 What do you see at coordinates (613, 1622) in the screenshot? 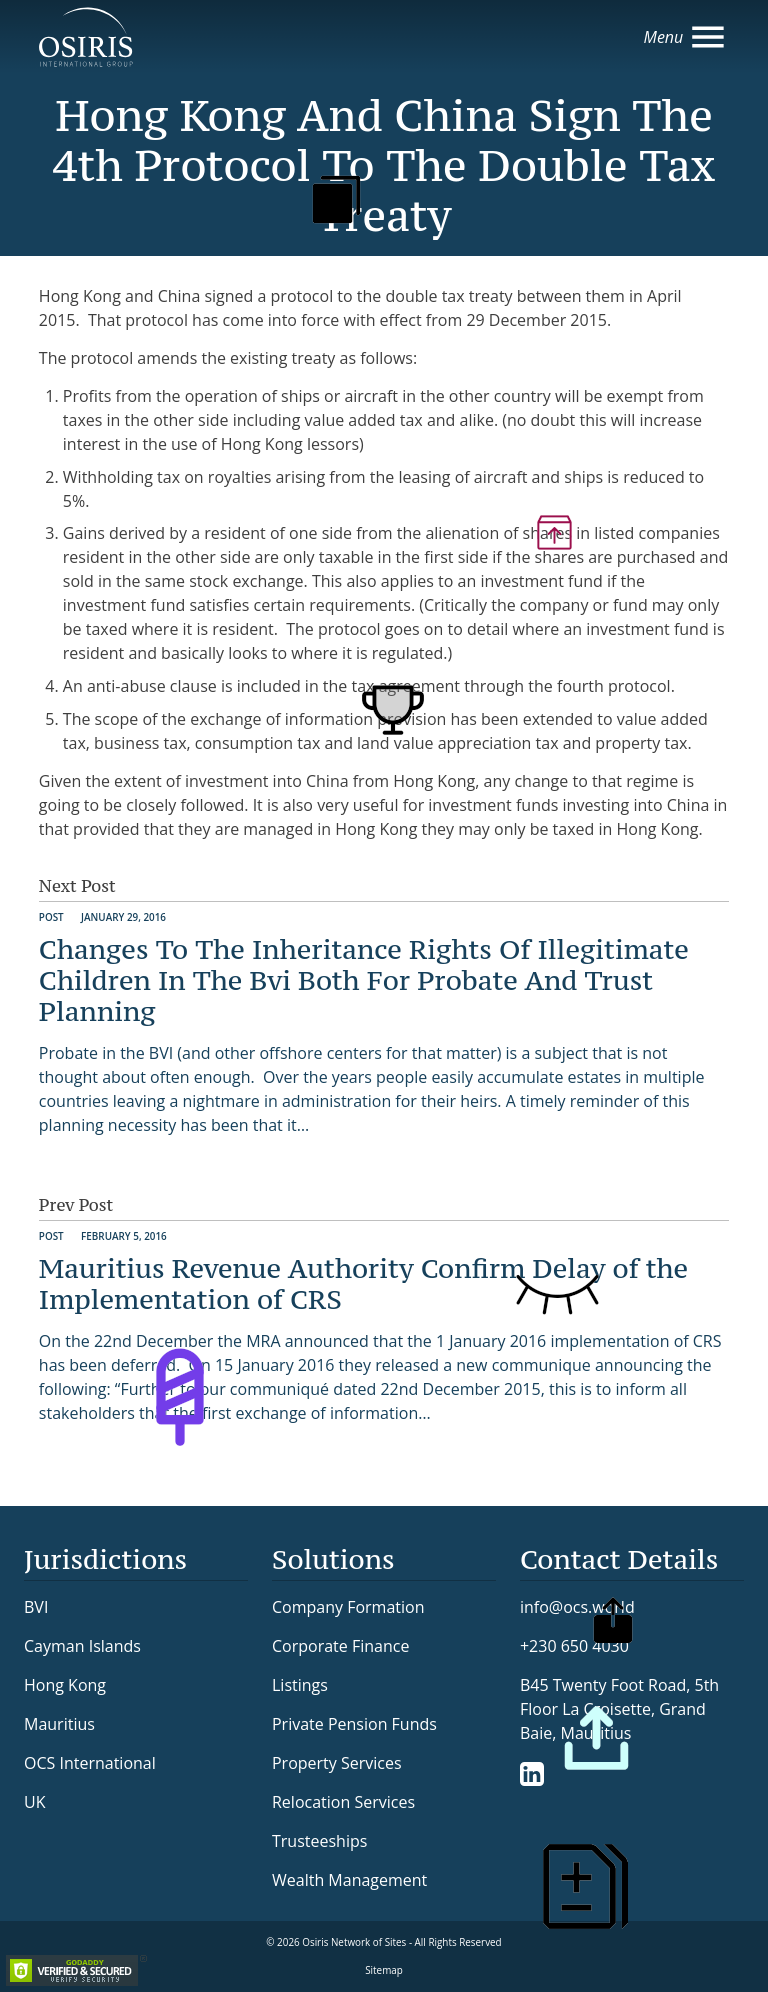
I see `export or upload a file` at bounding box center [613, 1622].